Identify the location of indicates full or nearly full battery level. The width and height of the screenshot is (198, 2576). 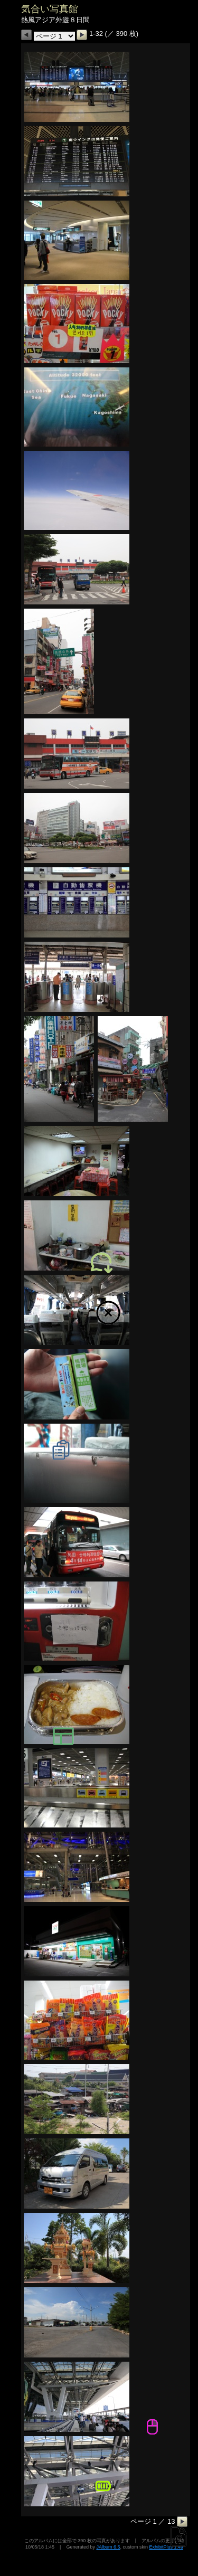
(103, 2486).